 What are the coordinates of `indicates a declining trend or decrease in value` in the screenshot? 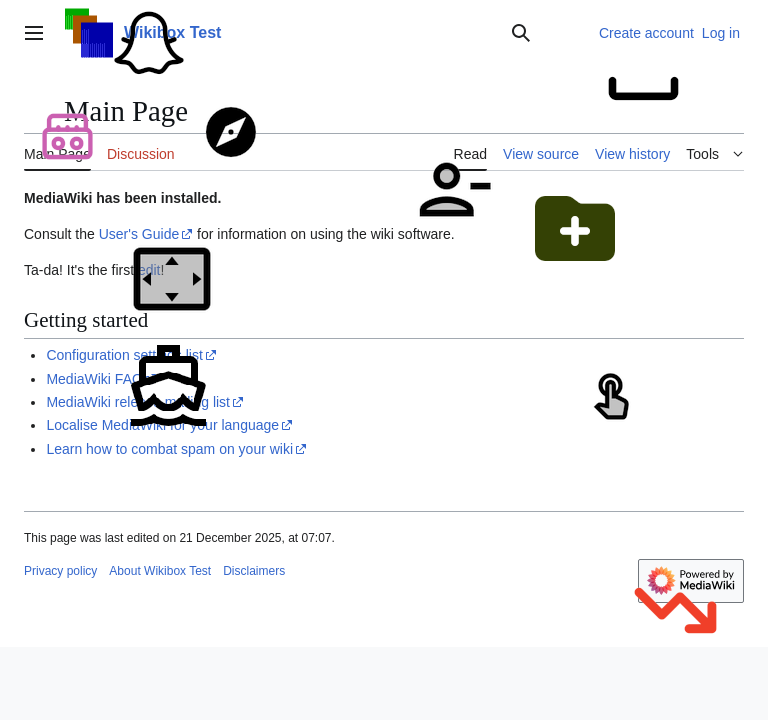 It's located at (675, 610).